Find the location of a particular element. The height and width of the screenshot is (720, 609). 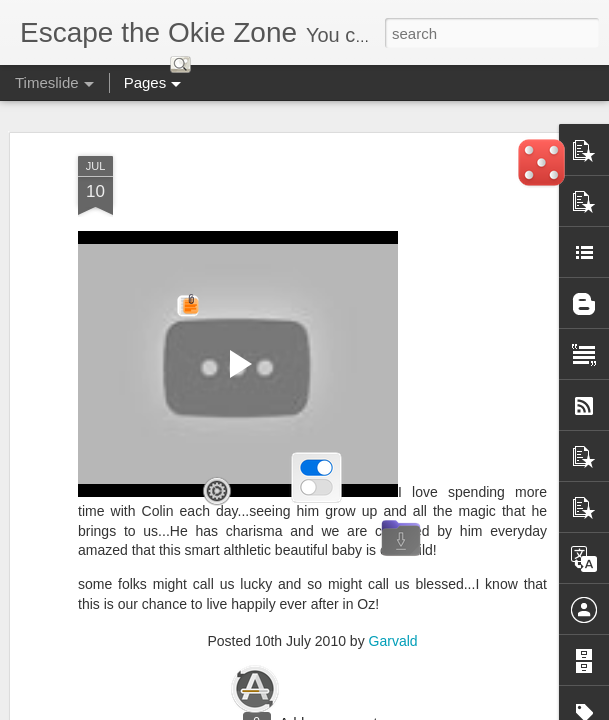

open settings or properties panel is located at coordinates (217, 491).